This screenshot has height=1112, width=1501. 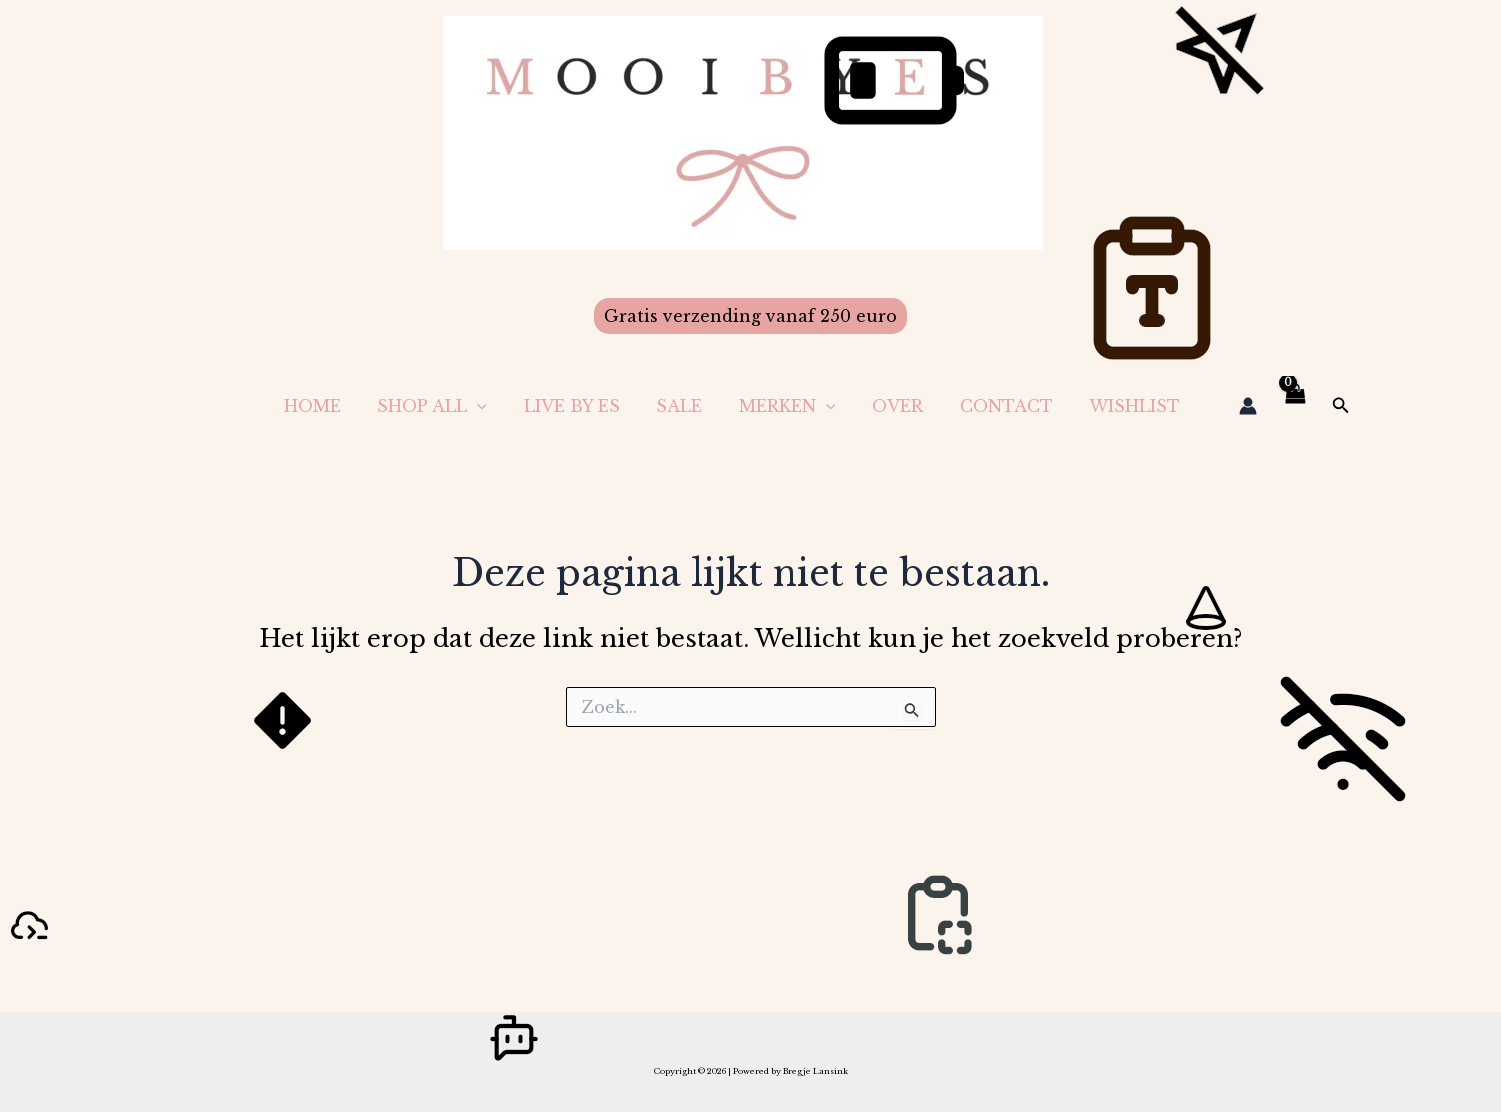 What do you see at coordinates (1152, 288) in the screenshot?
I see `paste as plain text` at bounding box center [1152, 288].